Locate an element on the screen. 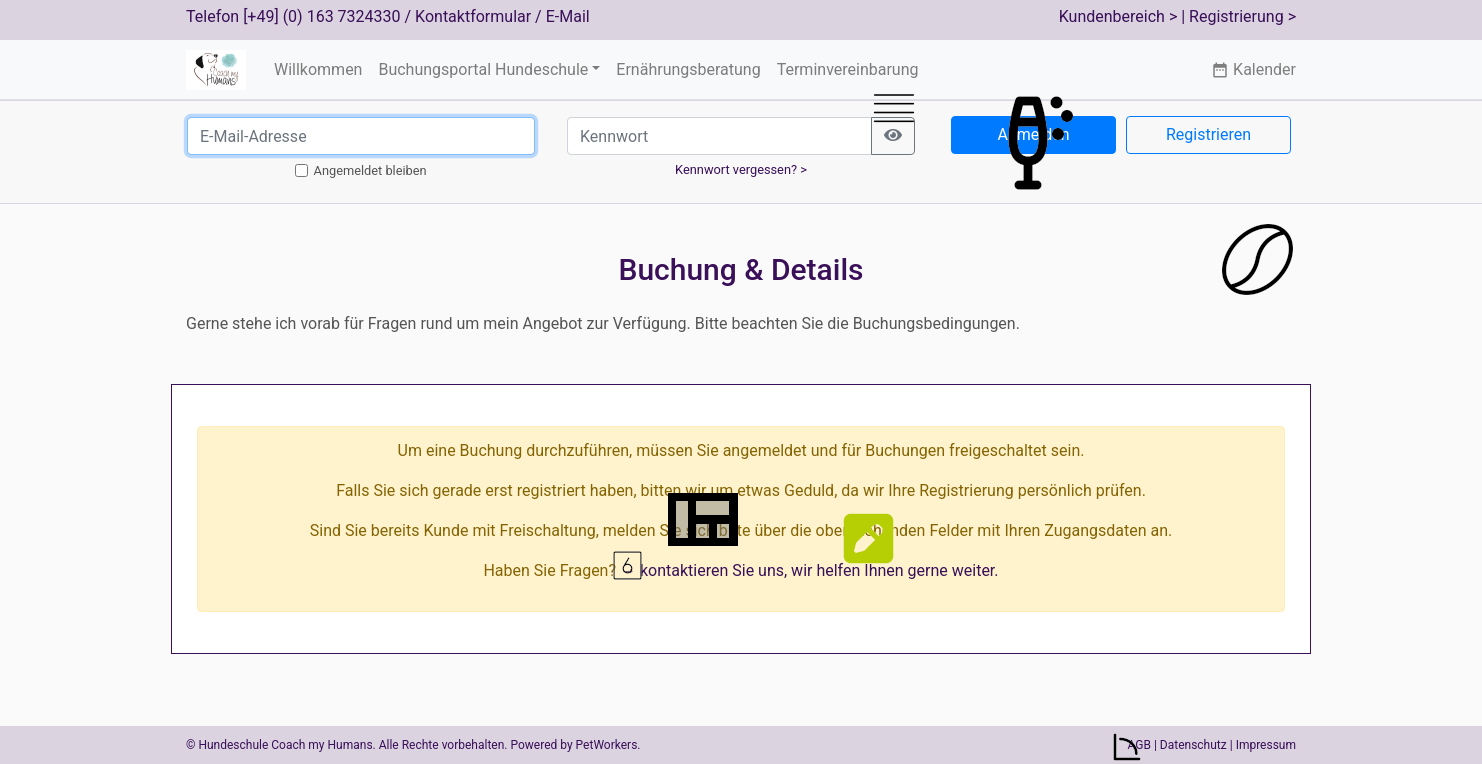 This screenshot has height=764, width=1482. browse coffee-related content or settings is located at coordinates (1257, 259).